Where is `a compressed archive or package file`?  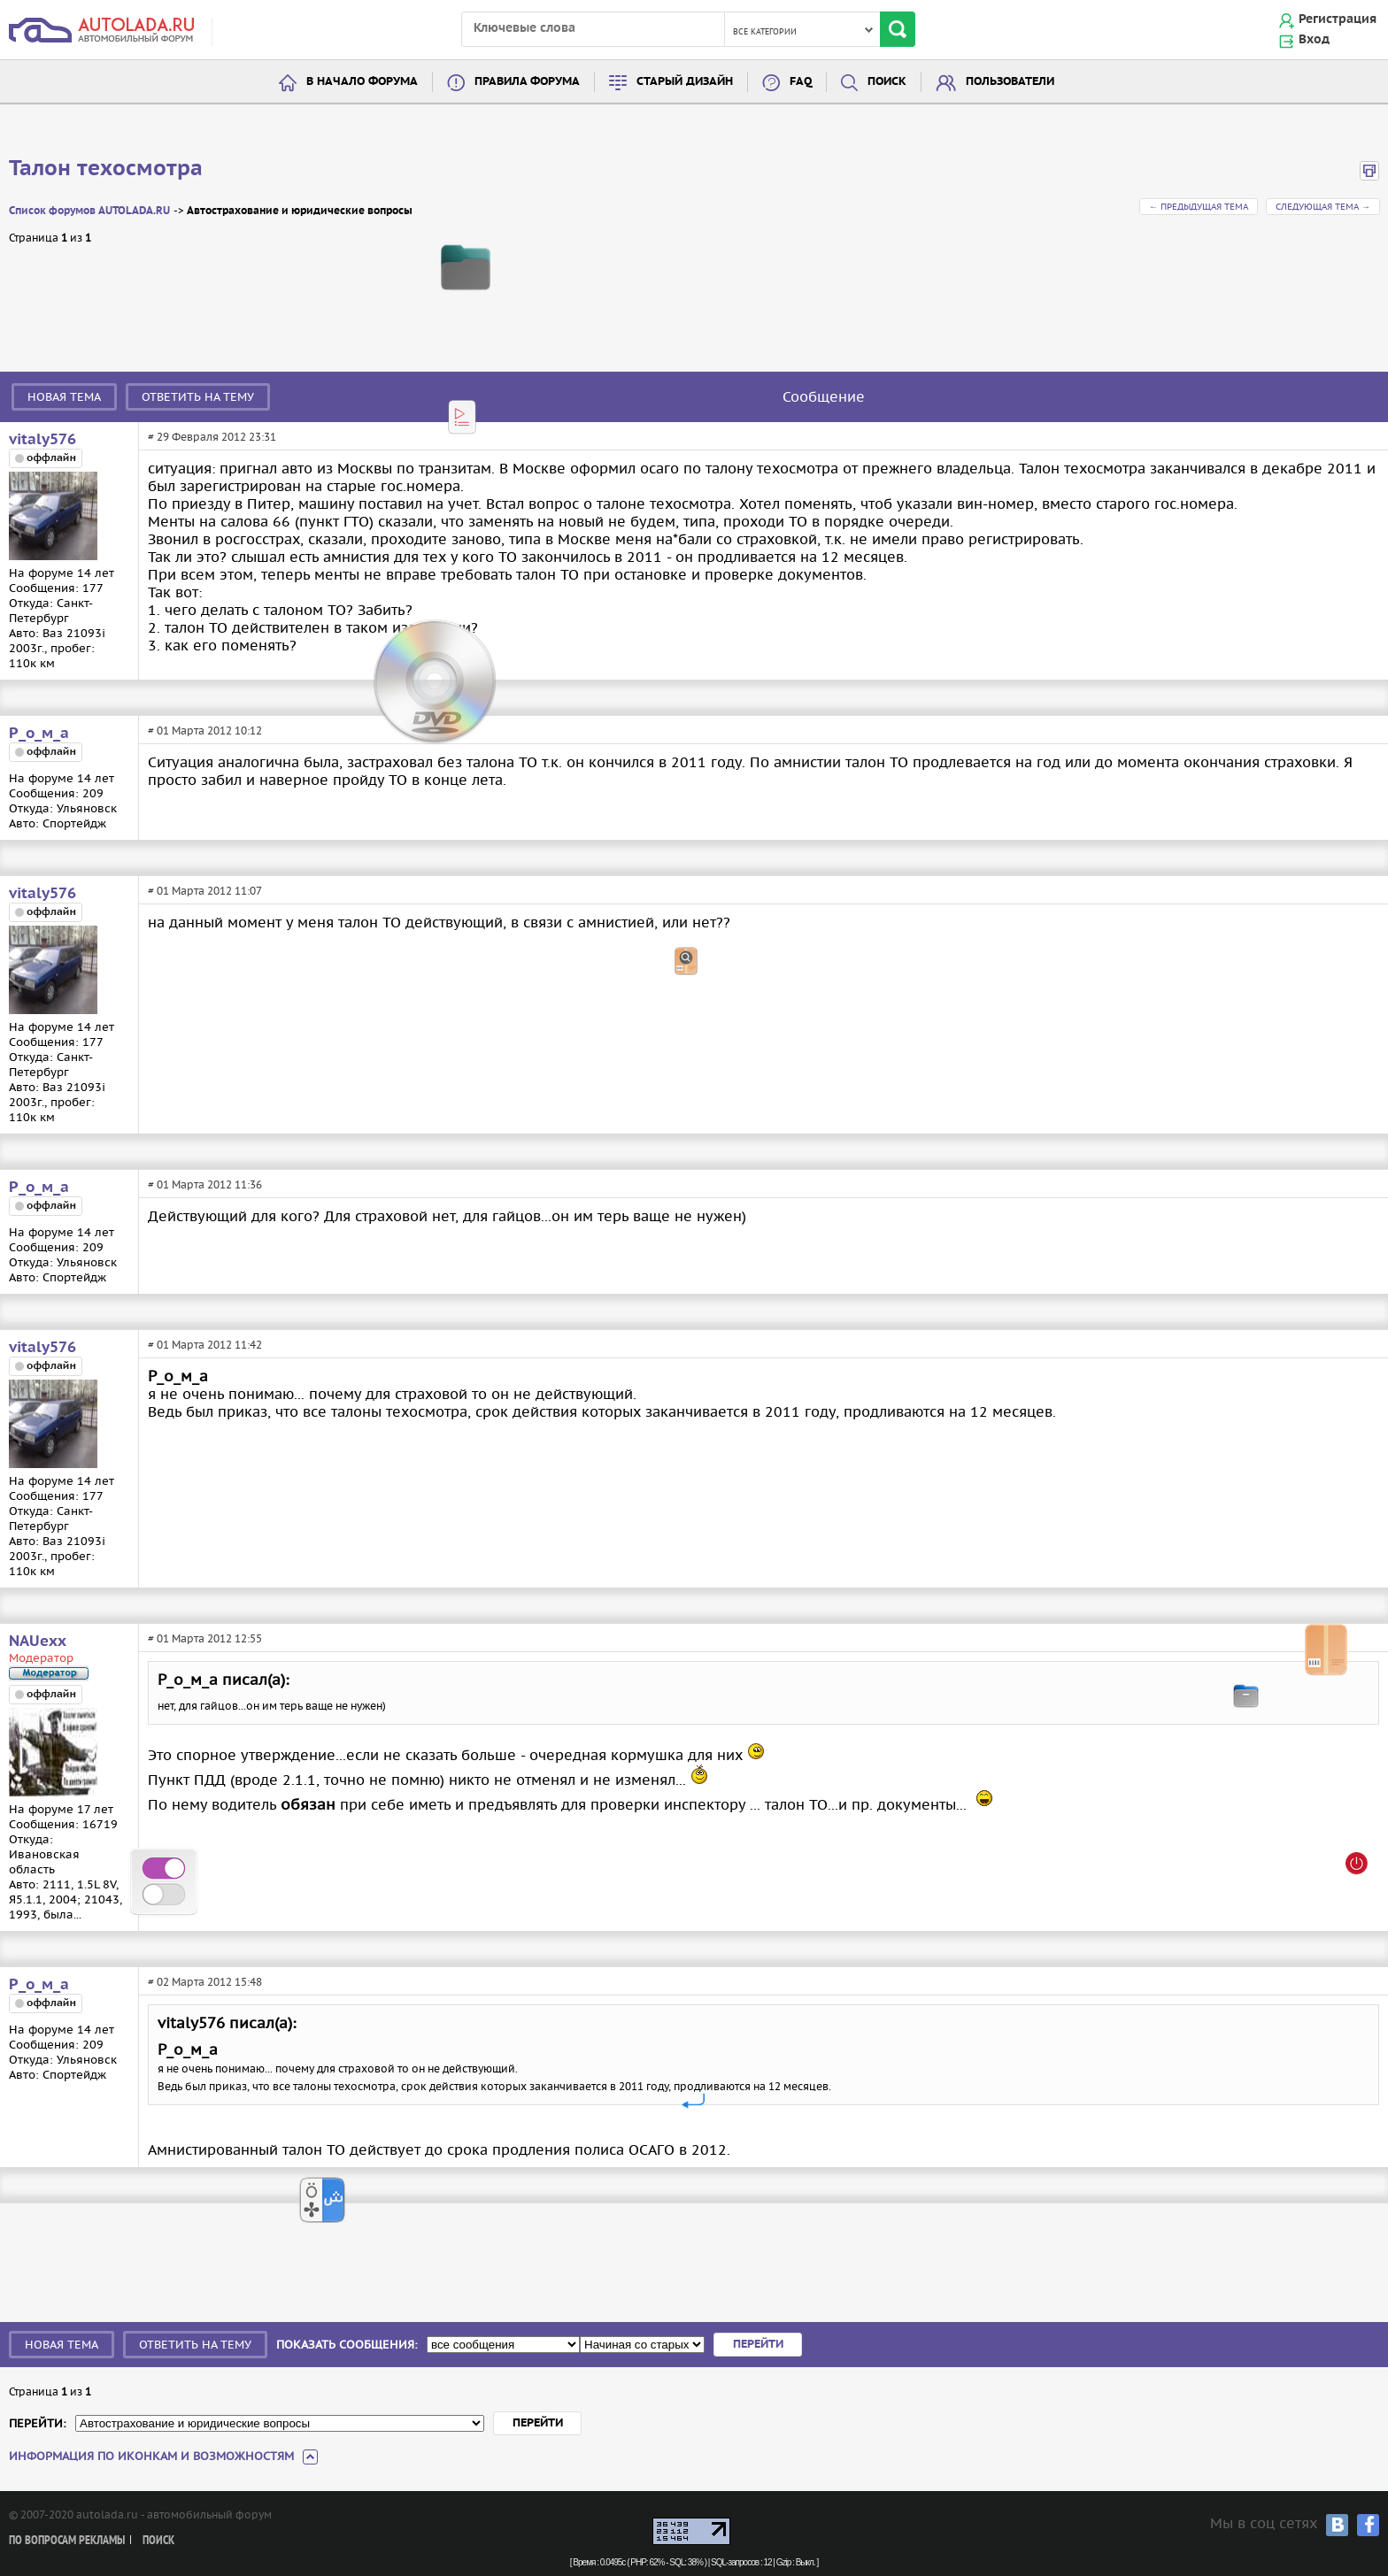
a compressed archive or package file is located at coordinates (1326, 1649).